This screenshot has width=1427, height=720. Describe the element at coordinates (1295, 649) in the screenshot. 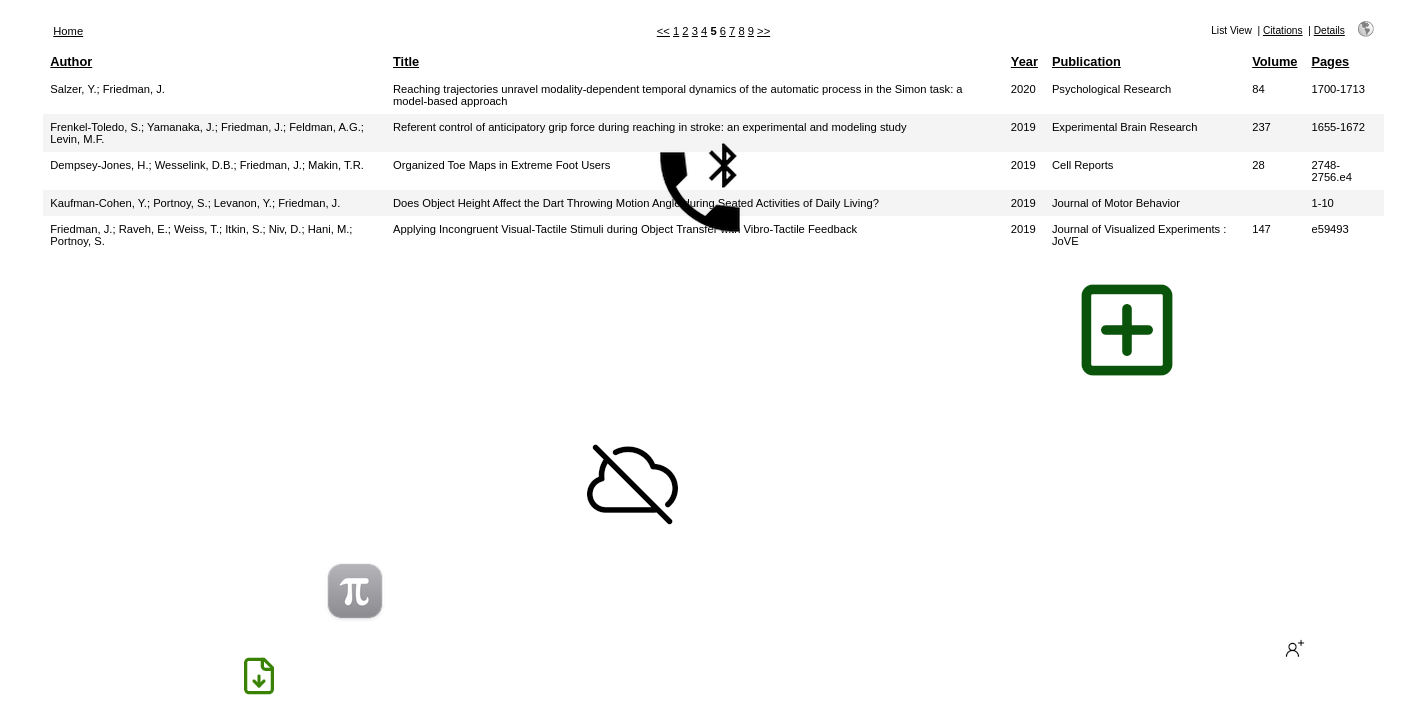

I see `add a new user or contact` at that location.